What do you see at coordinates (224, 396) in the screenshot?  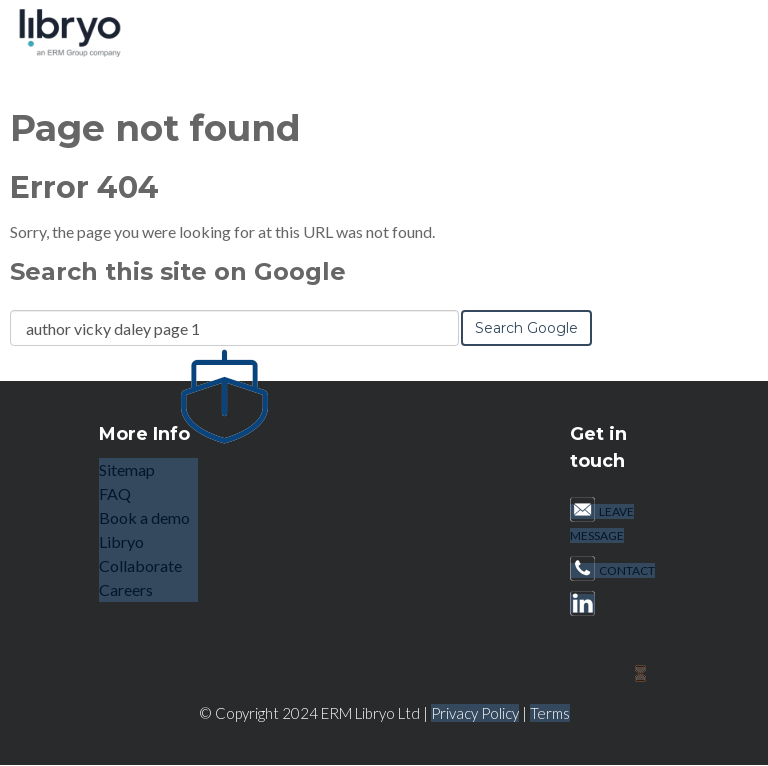 I see `access boat or marine transportation options` at bounding box center [224, 396].